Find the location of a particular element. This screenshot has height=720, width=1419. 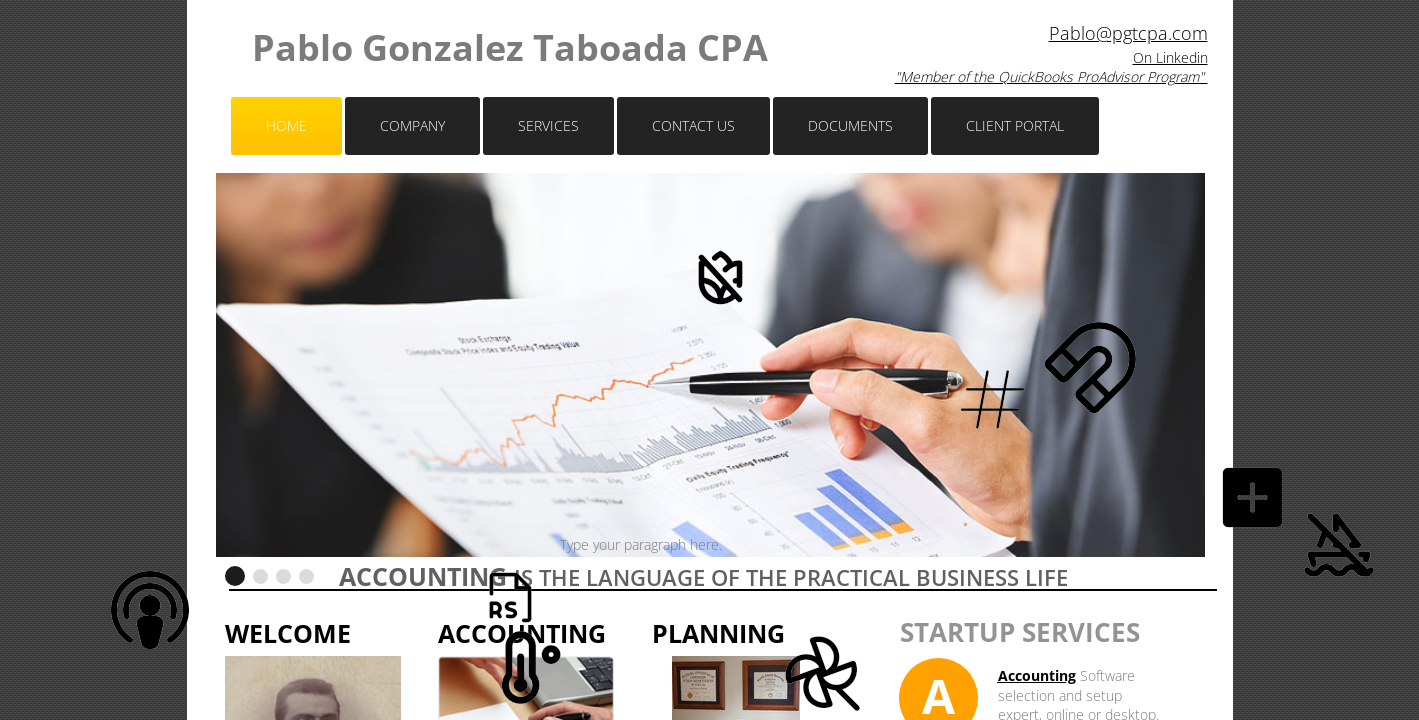

open apple podcasts is located at coordinates (150, 610).